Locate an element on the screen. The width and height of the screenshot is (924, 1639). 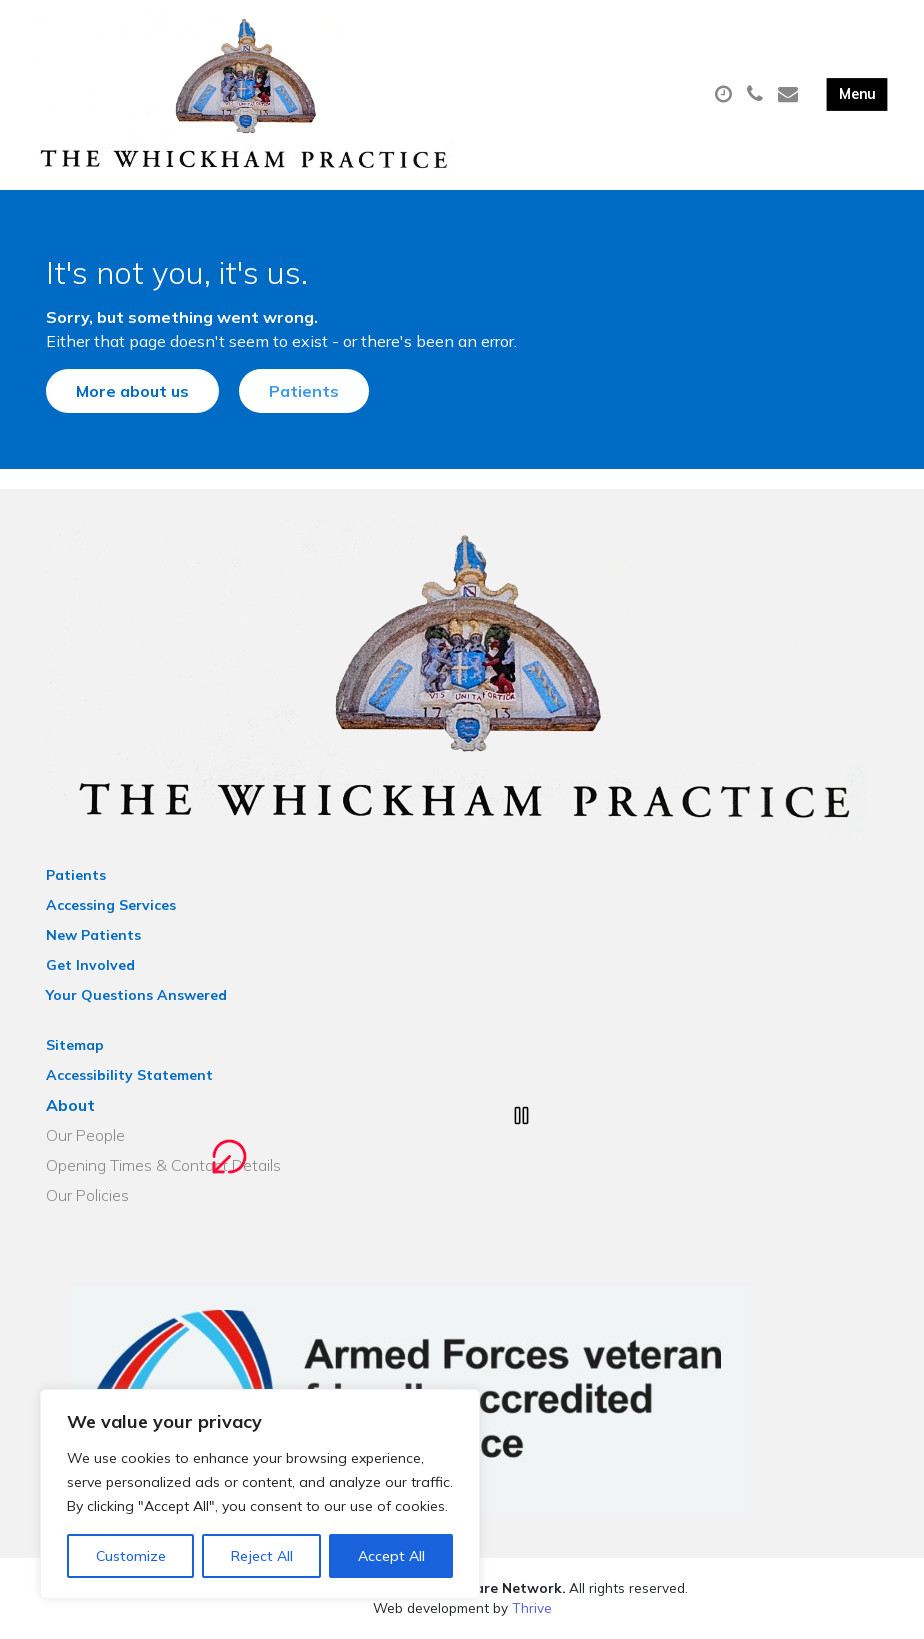
pause media playback is located at coordinates (521, 1115).